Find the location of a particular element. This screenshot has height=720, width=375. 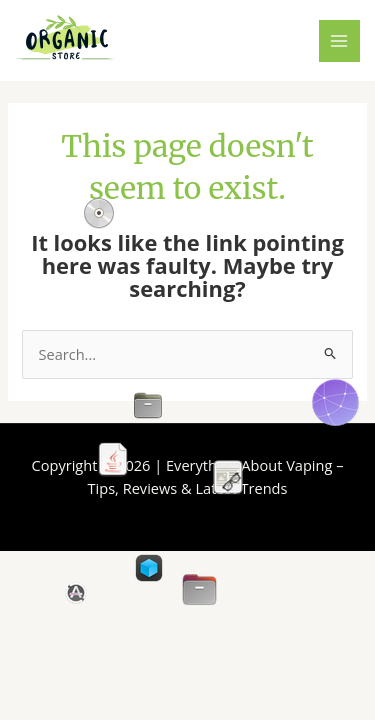

open office or productivity applications is located at coordinates (228, 477).